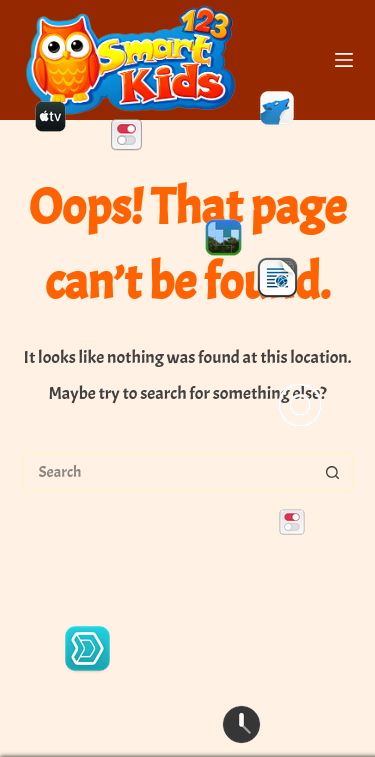  Describe the element at coordinates (87, 648) in the screenshot. I see `open synology drive cloud storage app` at that location.